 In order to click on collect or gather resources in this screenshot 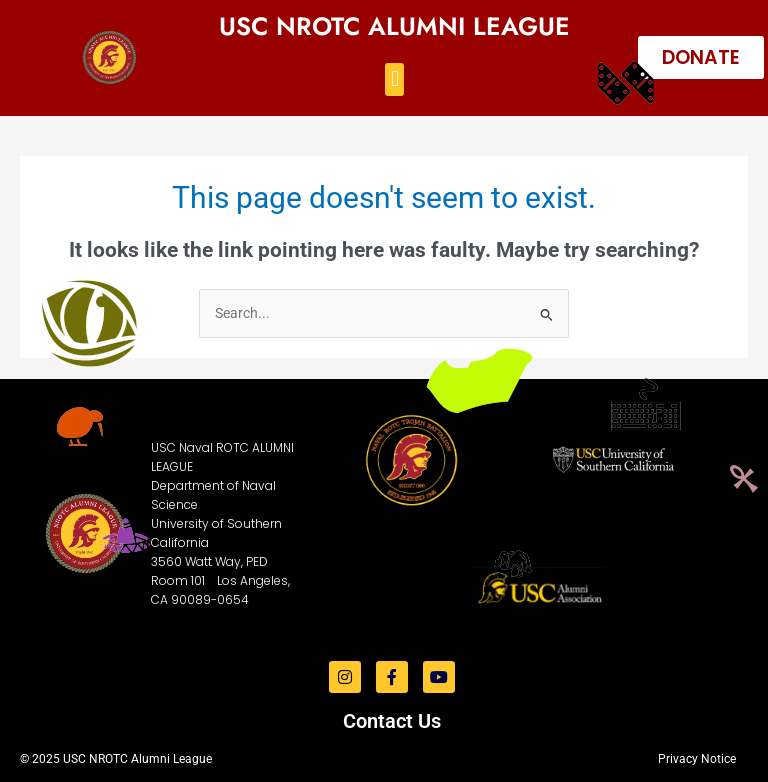, I will do `click(513, 562)`.